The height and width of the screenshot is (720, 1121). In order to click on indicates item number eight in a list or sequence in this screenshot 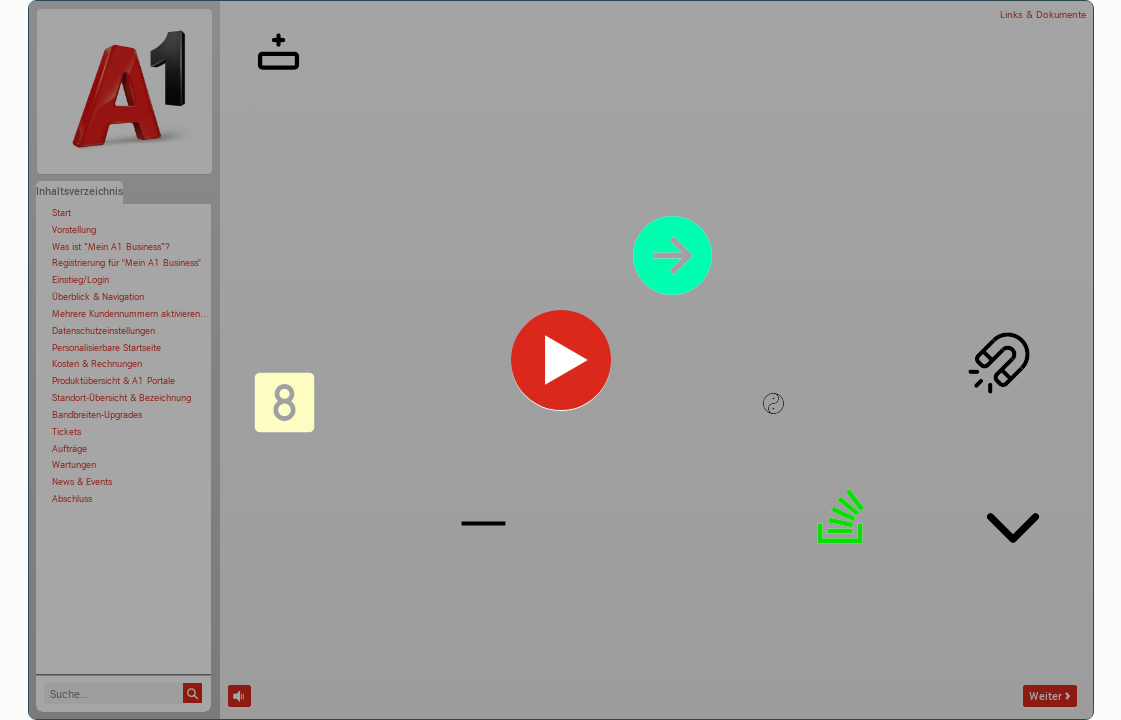, I will do `click(284, 402)`.